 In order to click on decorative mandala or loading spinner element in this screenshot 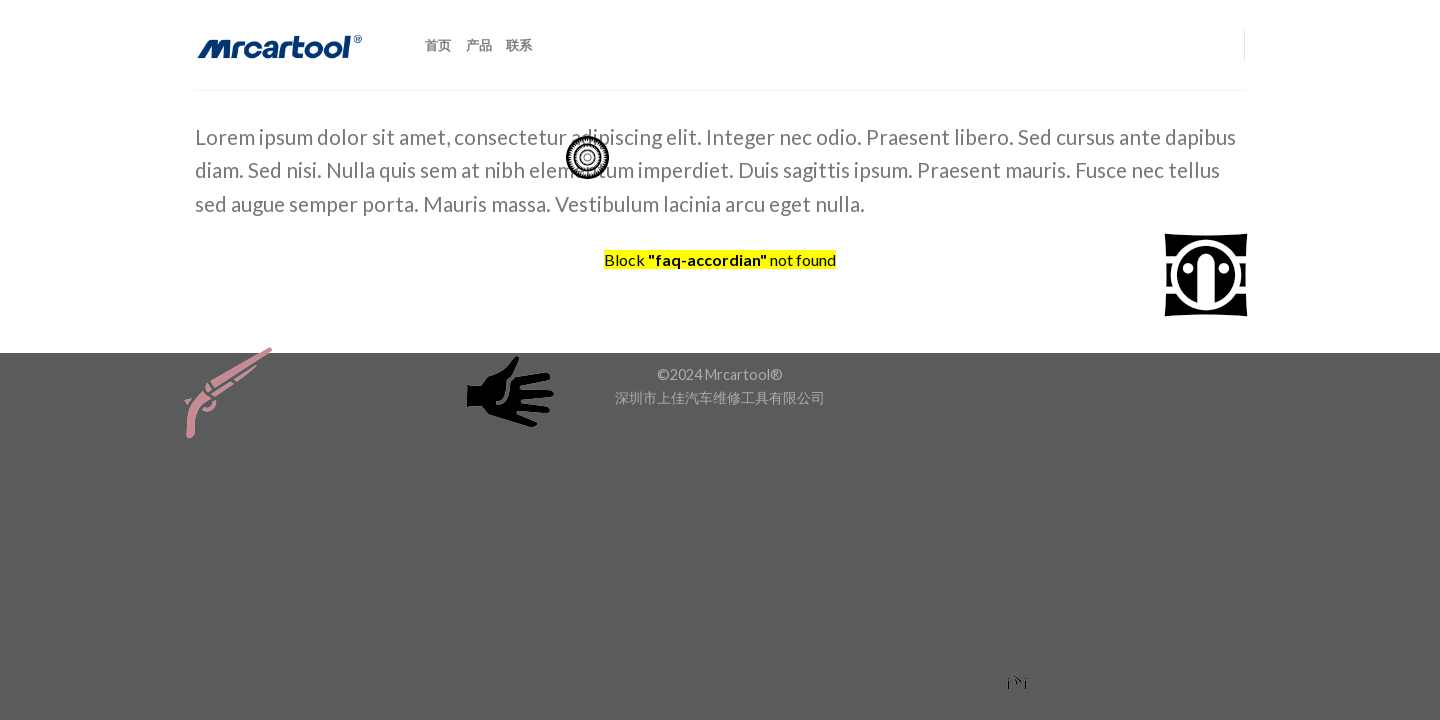, I will do `click(587, 157)`.